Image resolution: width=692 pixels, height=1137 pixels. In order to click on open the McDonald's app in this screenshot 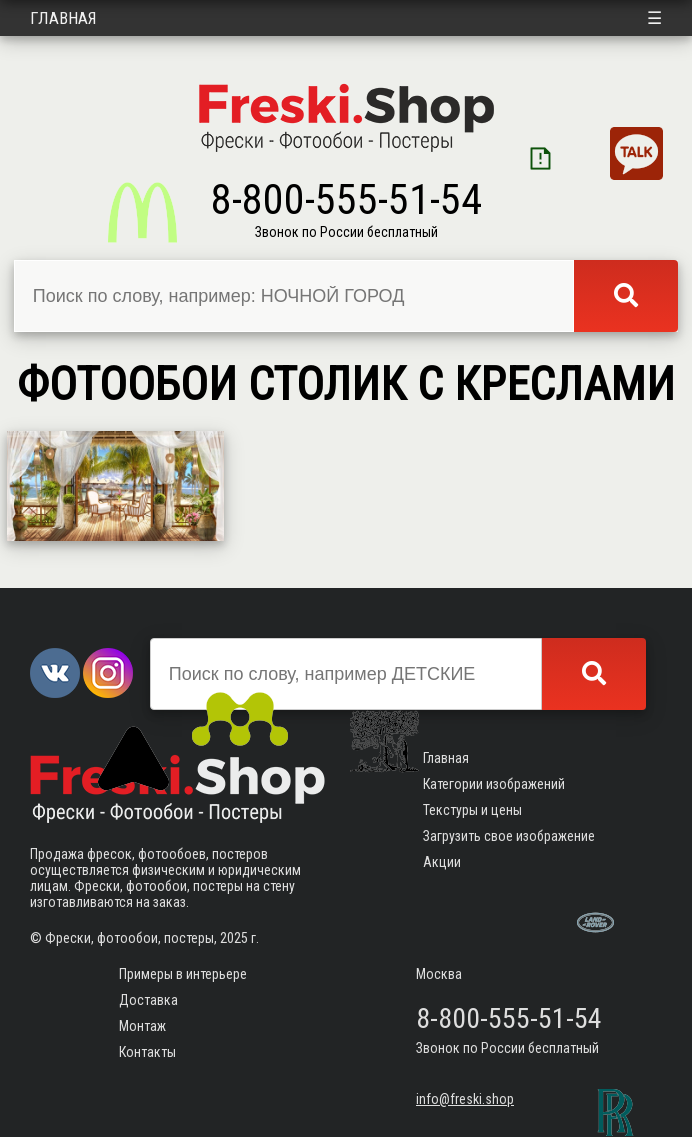, I will do `click(142, 212)`.